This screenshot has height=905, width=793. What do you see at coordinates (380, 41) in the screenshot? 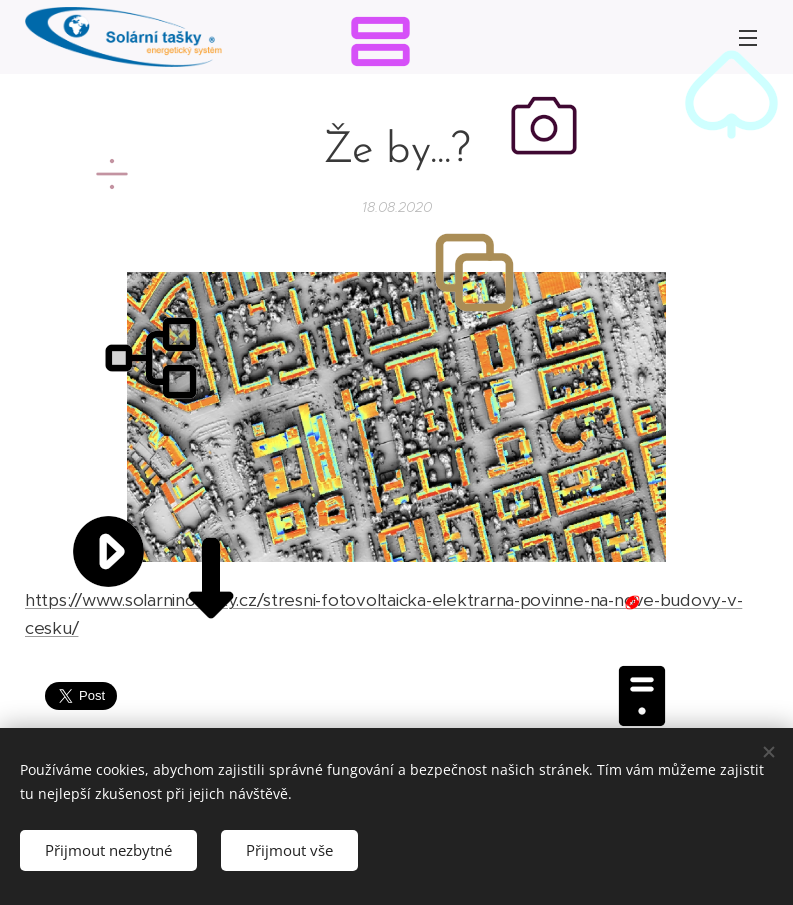
I see `switch to row view layout` at bounding box center [380, 41].